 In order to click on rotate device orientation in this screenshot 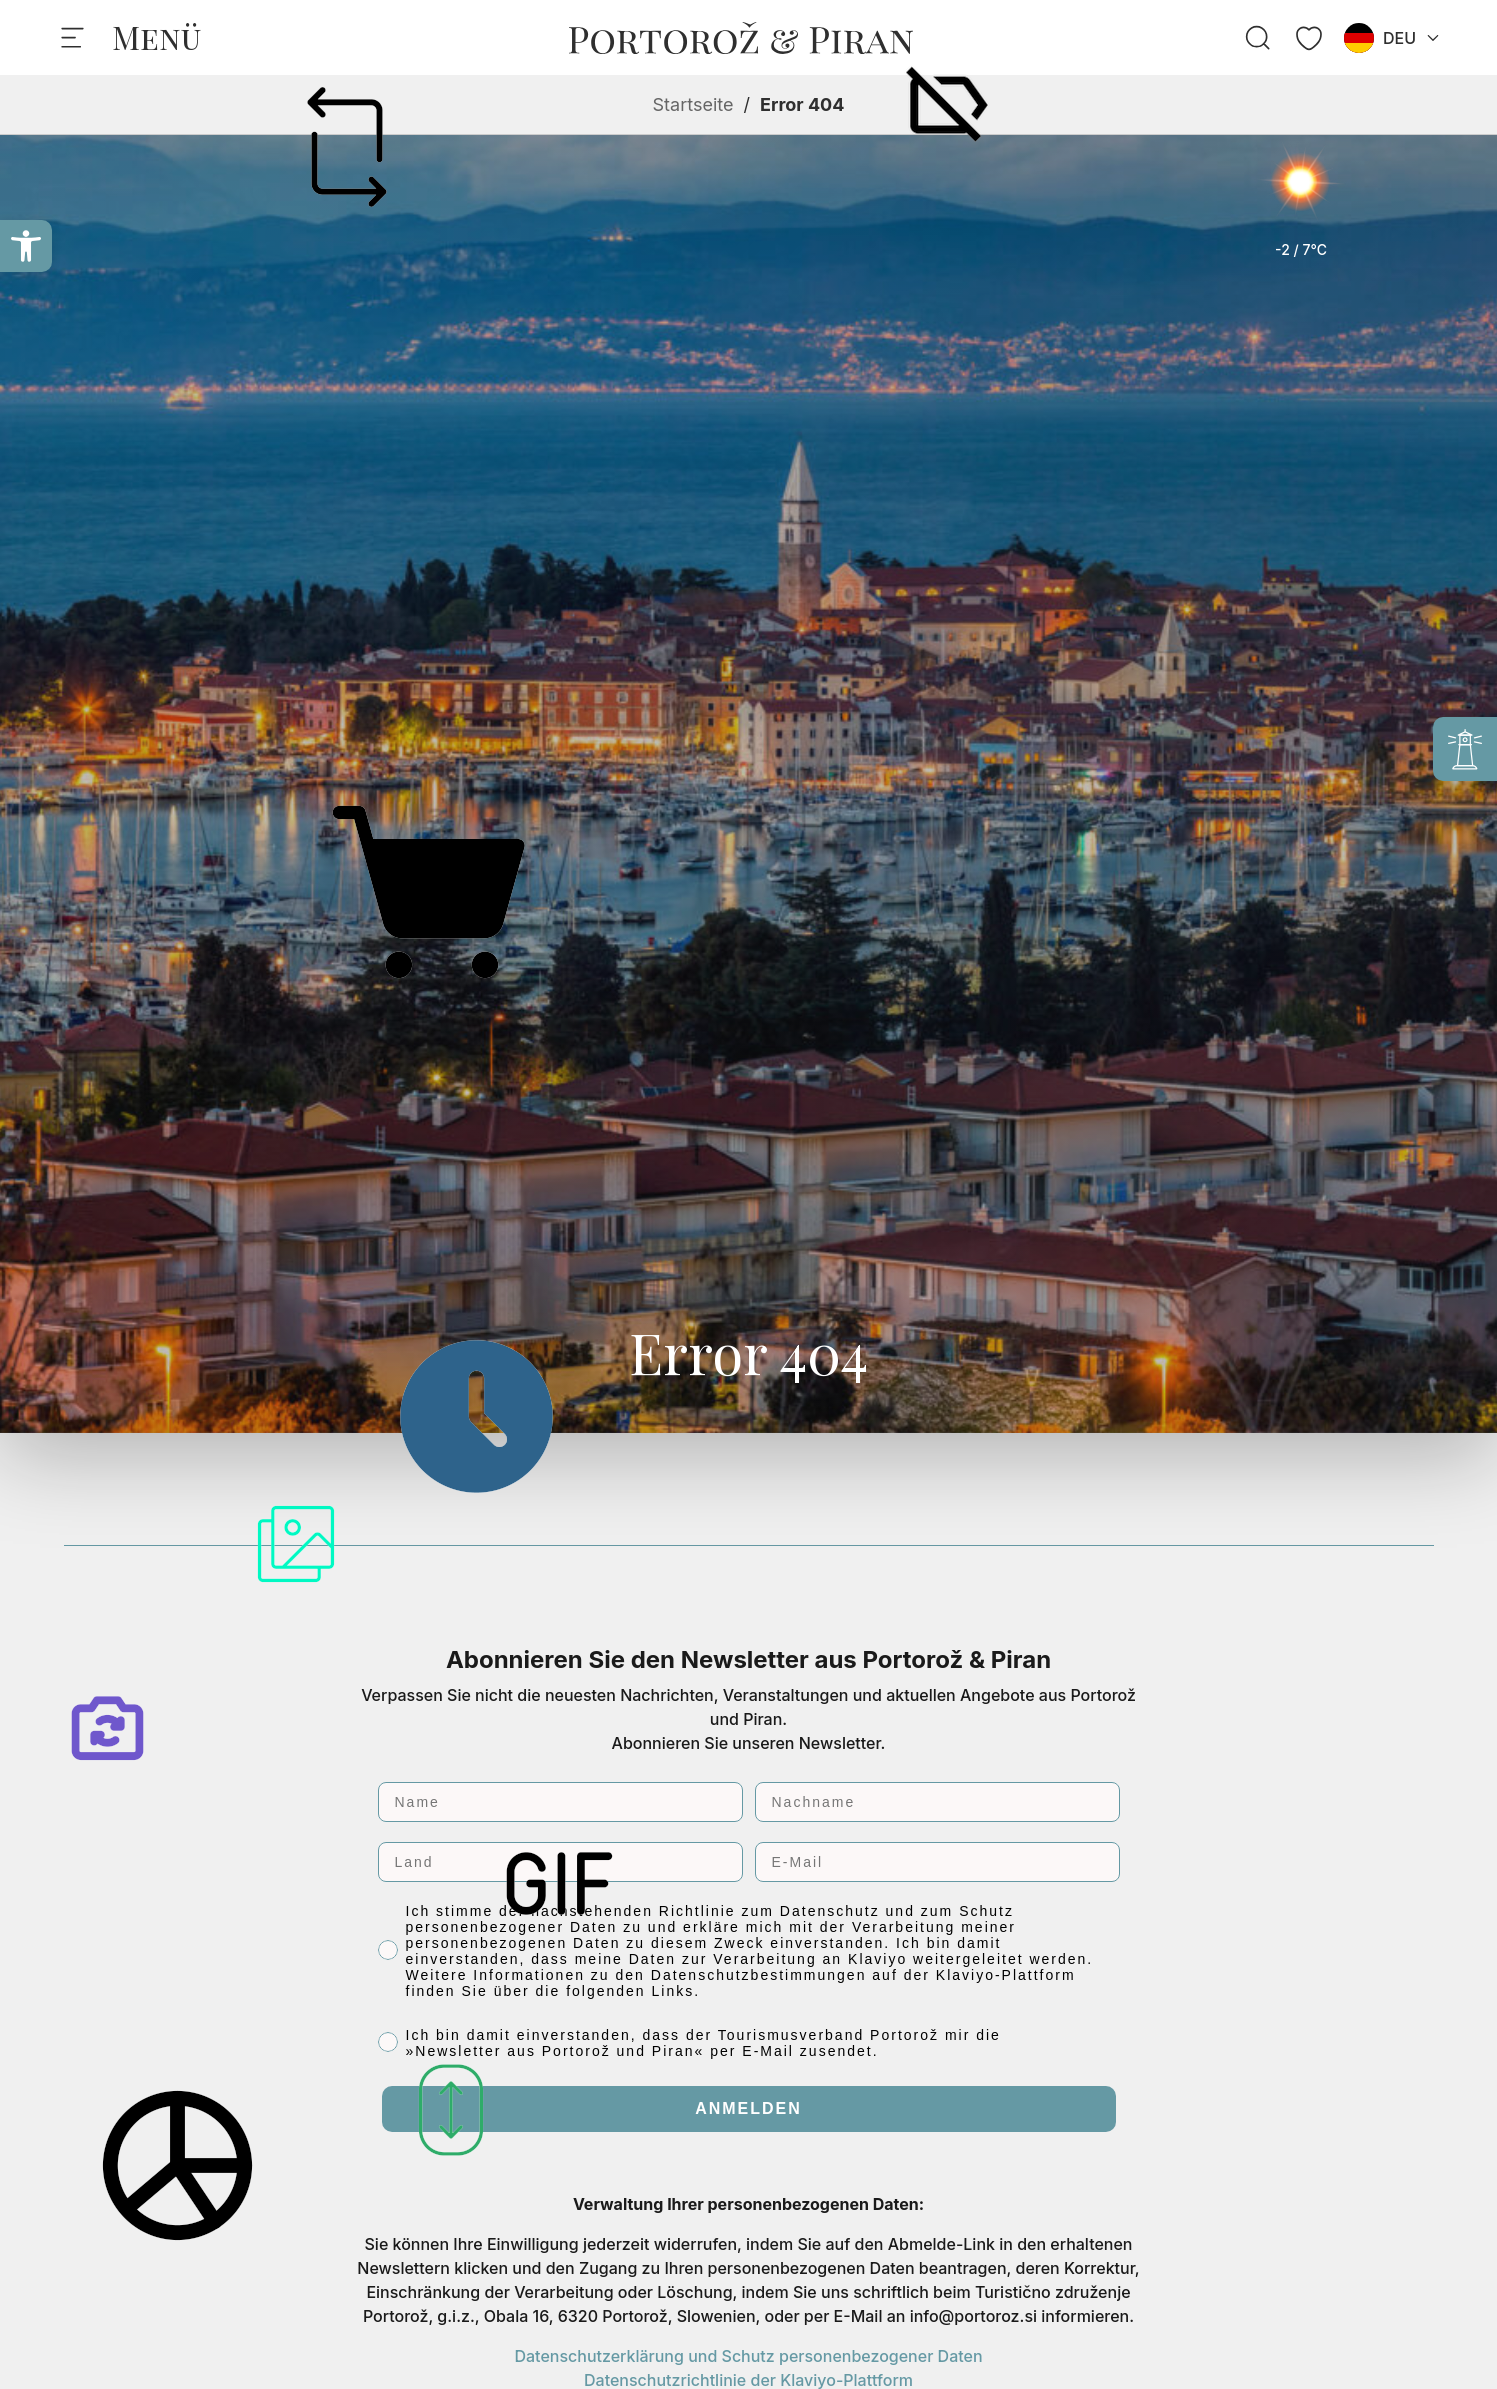, I will do `click(347, 147)`.